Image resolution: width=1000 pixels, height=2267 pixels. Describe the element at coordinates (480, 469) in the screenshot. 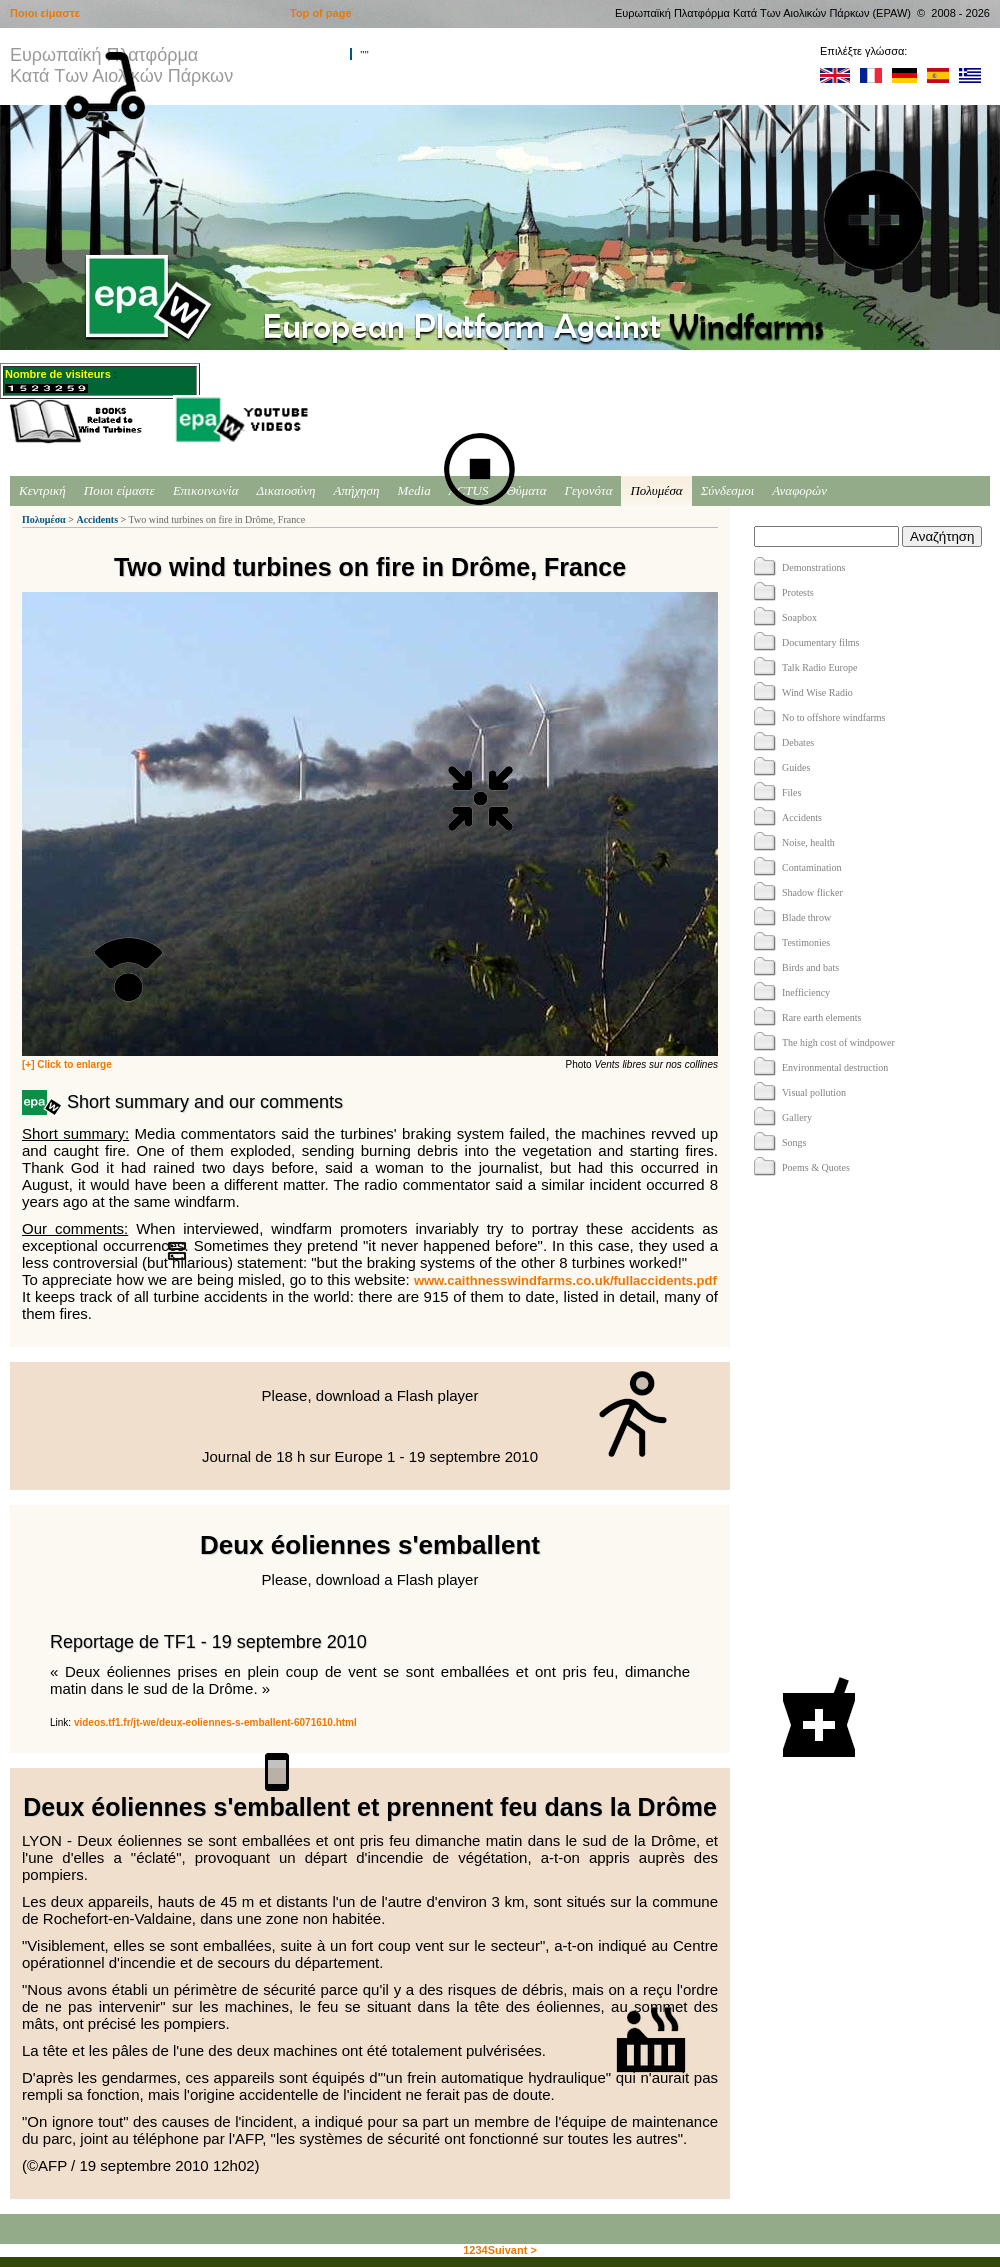

I see `stop a running process or task` at that location.